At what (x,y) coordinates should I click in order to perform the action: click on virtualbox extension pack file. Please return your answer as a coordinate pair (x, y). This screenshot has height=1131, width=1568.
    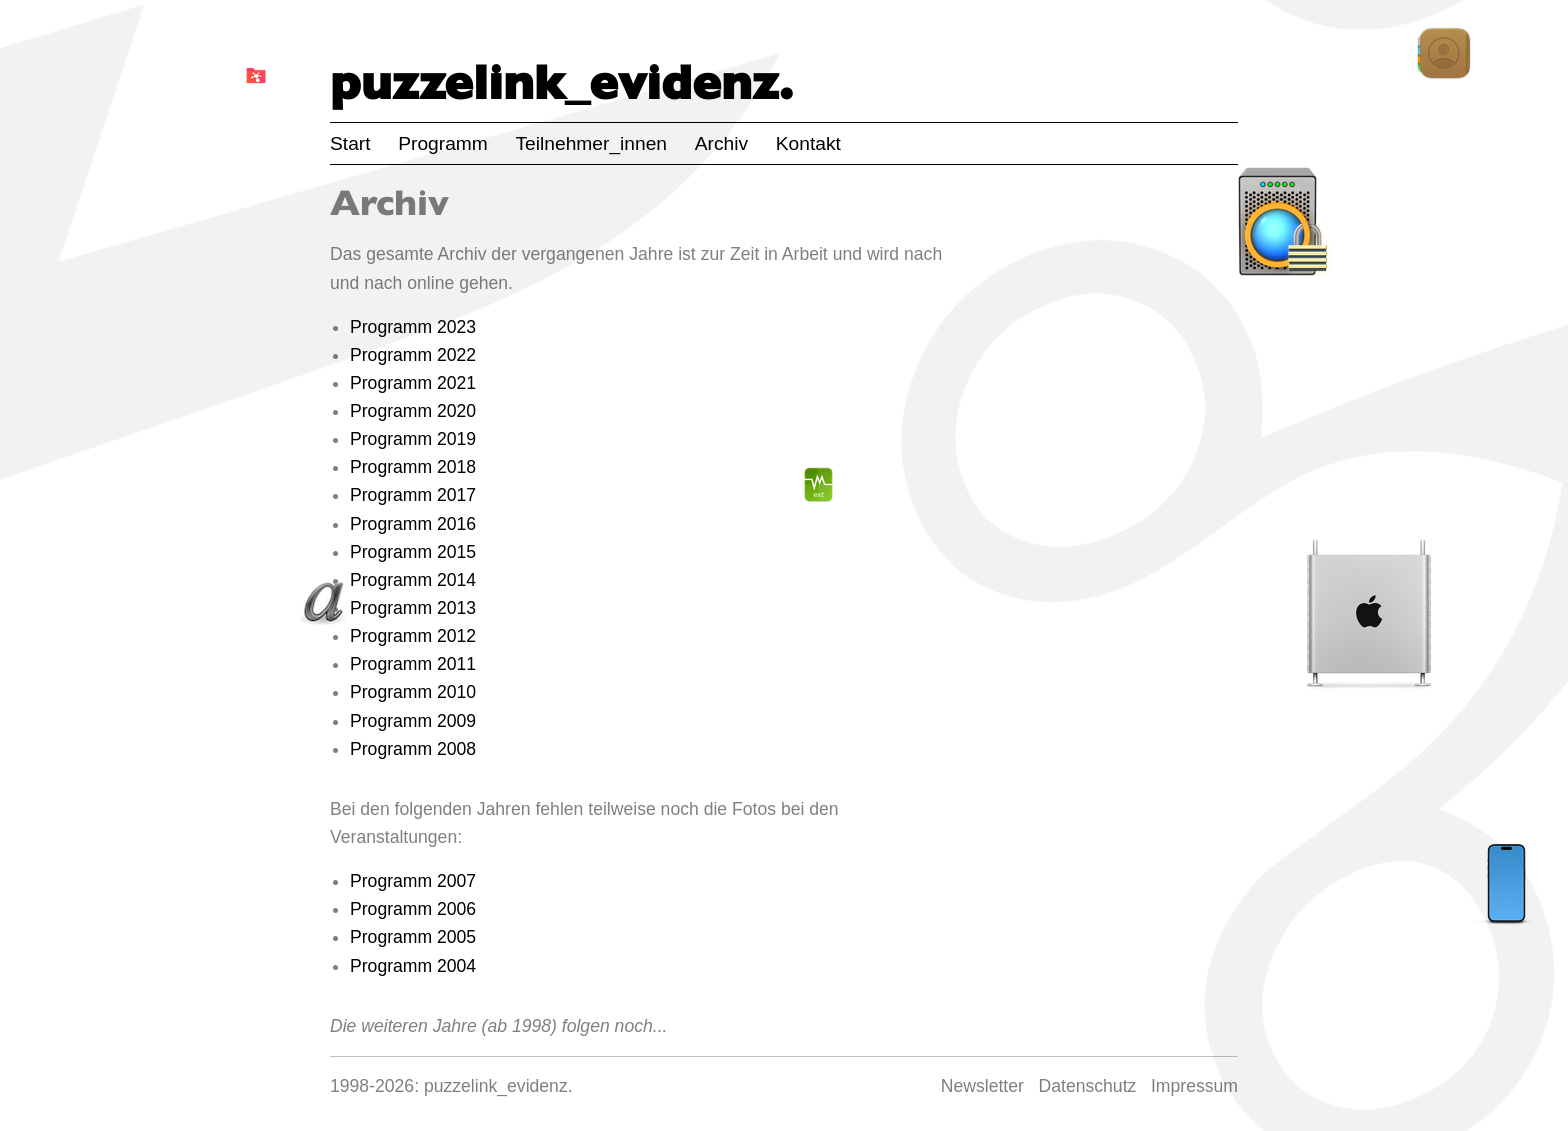
    Looking at the image, I should click on (818, 484).